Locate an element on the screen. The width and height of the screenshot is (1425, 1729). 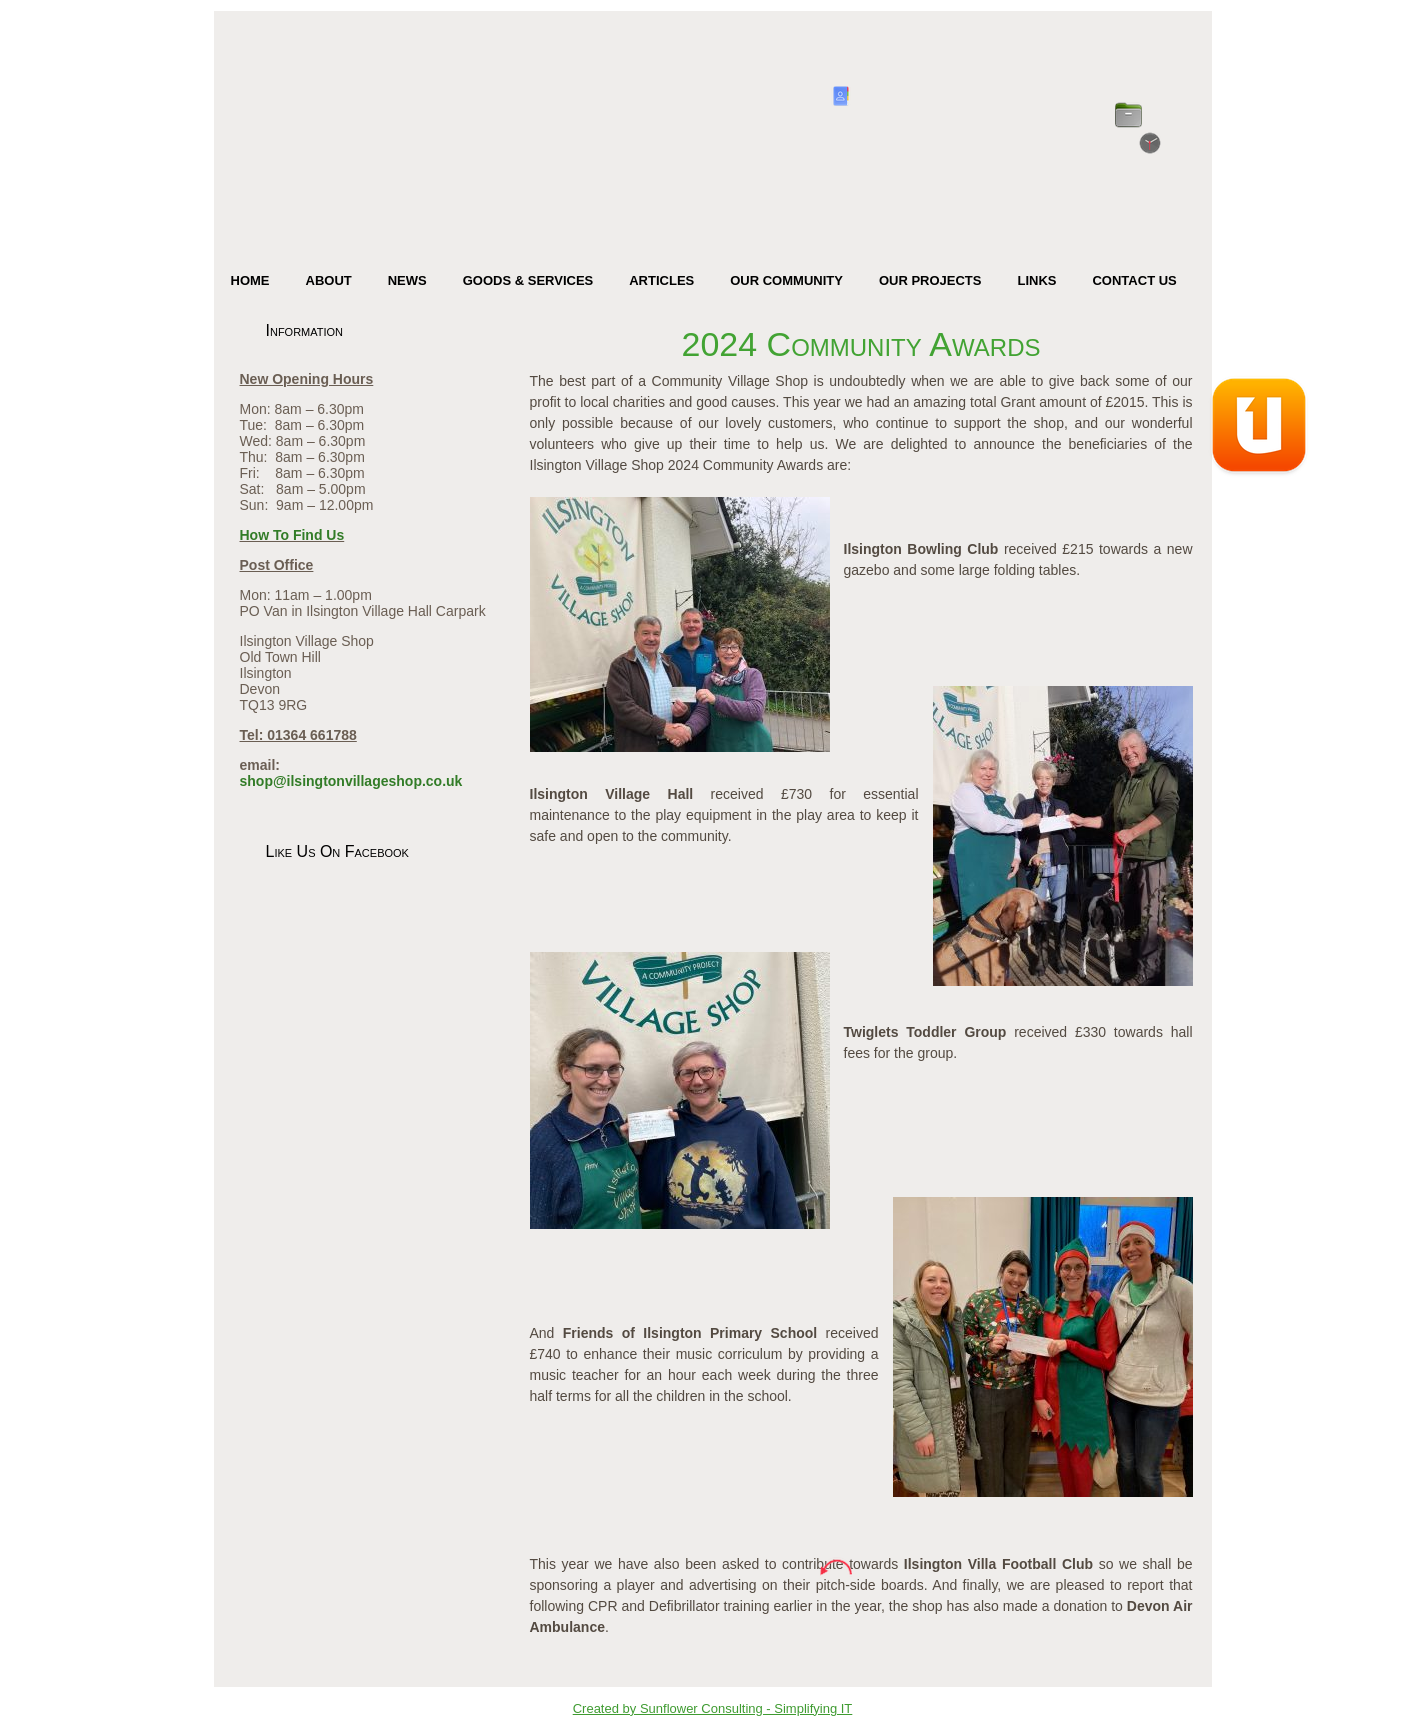
open the clock application is located at coordinates (1150, 143).